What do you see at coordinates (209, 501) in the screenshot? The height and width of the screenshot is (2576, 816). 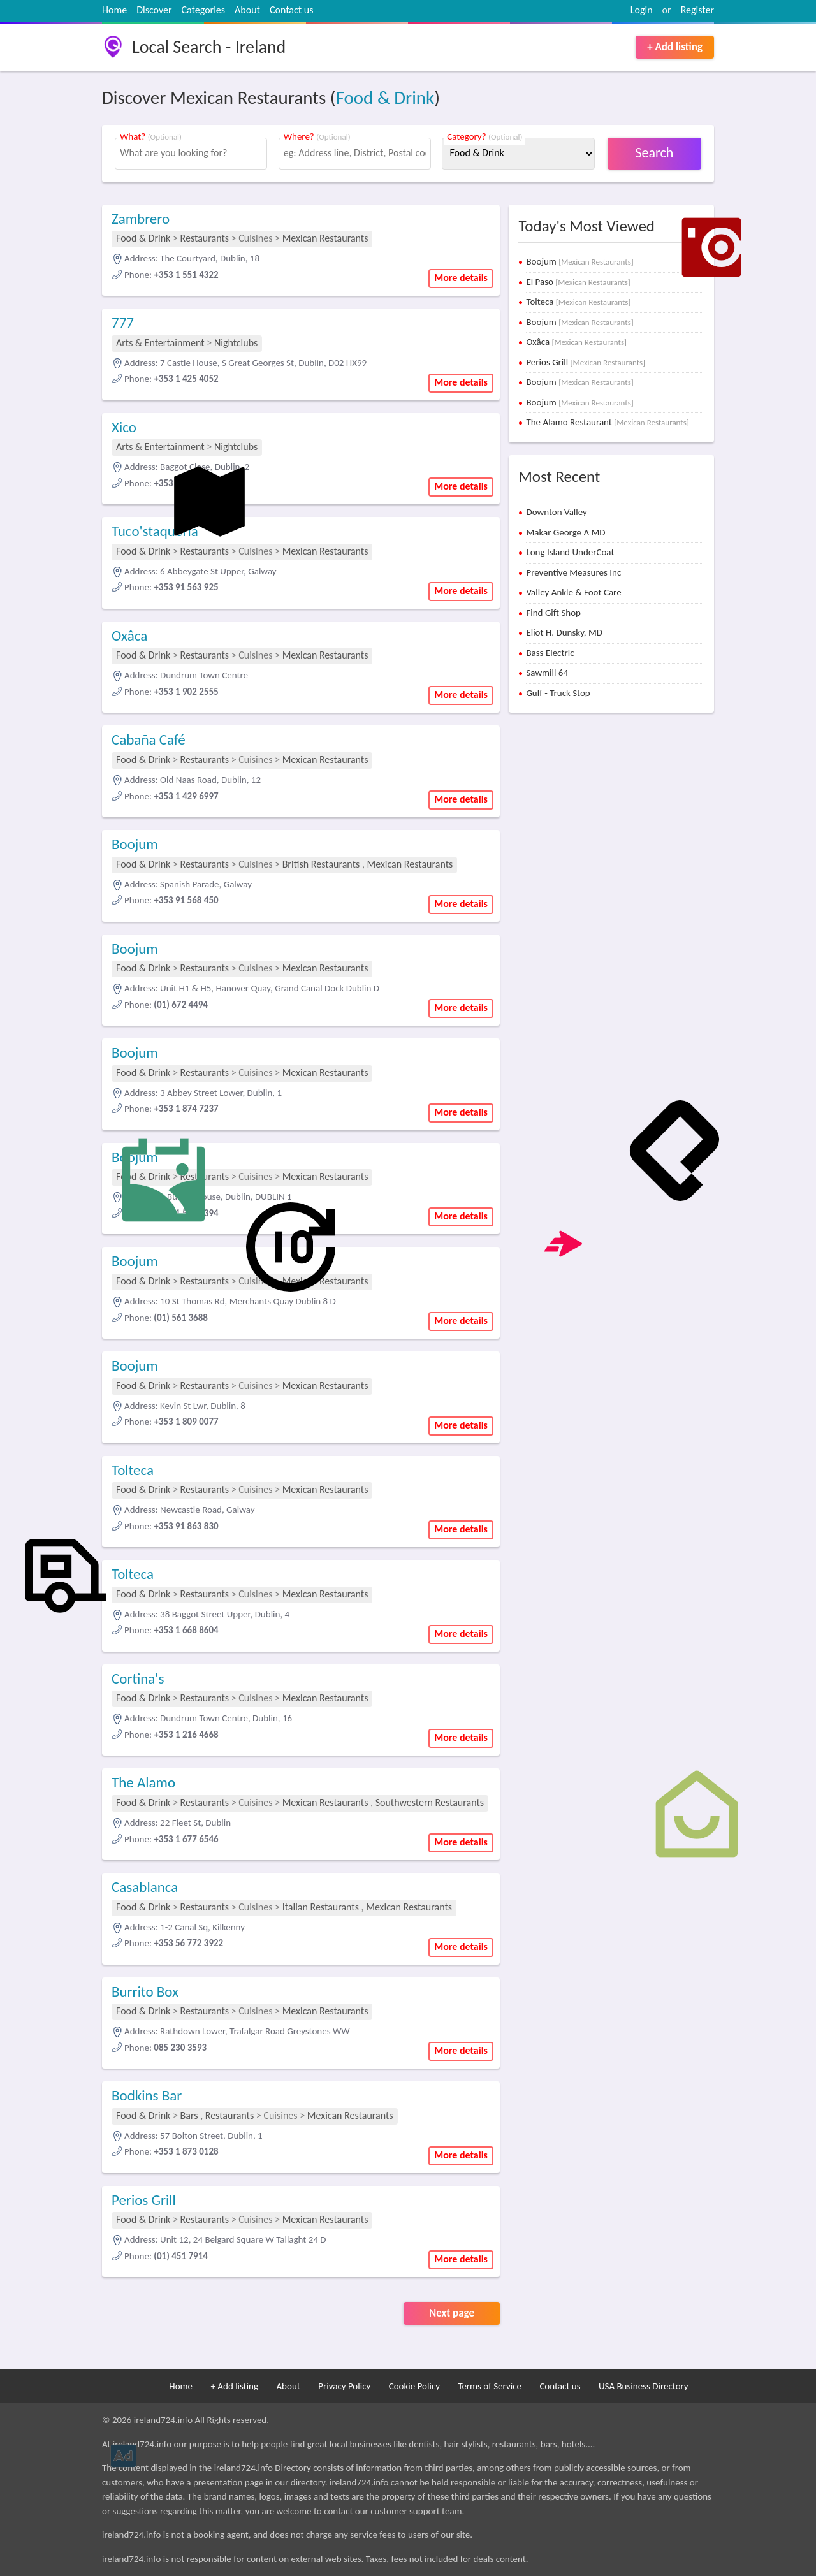 I see `open map view` at bounding box center [209, 501].